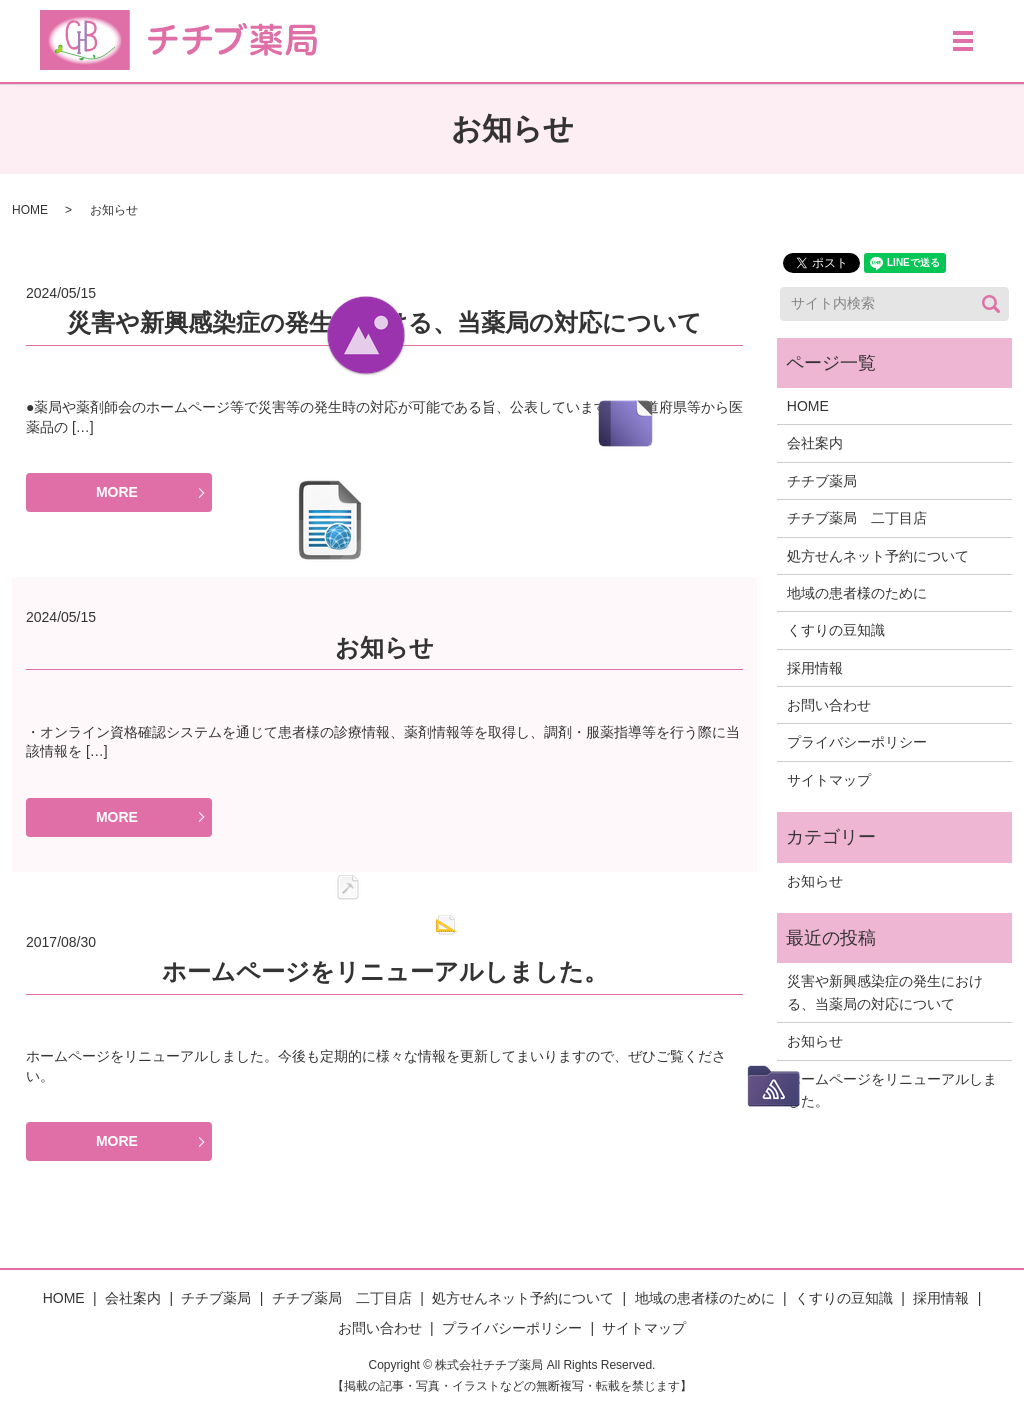 The height and width of the screenshot is (1410, 1024). I want to click on change your desktop wallpaper, so click(625, 421).